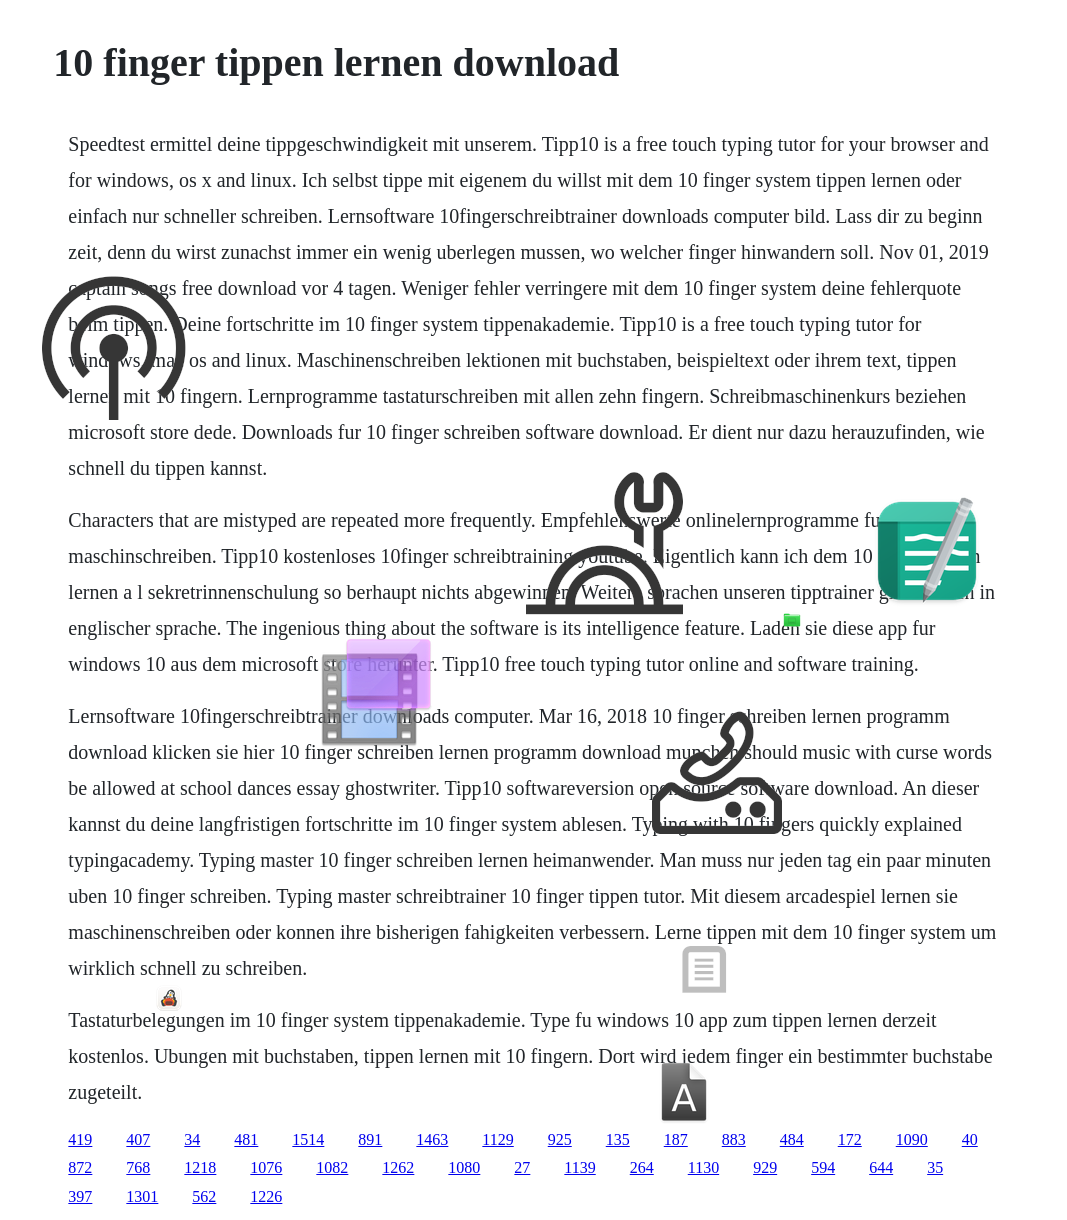 The height and width of the screenshot is (1220, 1067). What do you see at coordinates (717, 769) in the screenshot?
I see `indicates modem or dial-up connection status` at bounding box center [717, 769].